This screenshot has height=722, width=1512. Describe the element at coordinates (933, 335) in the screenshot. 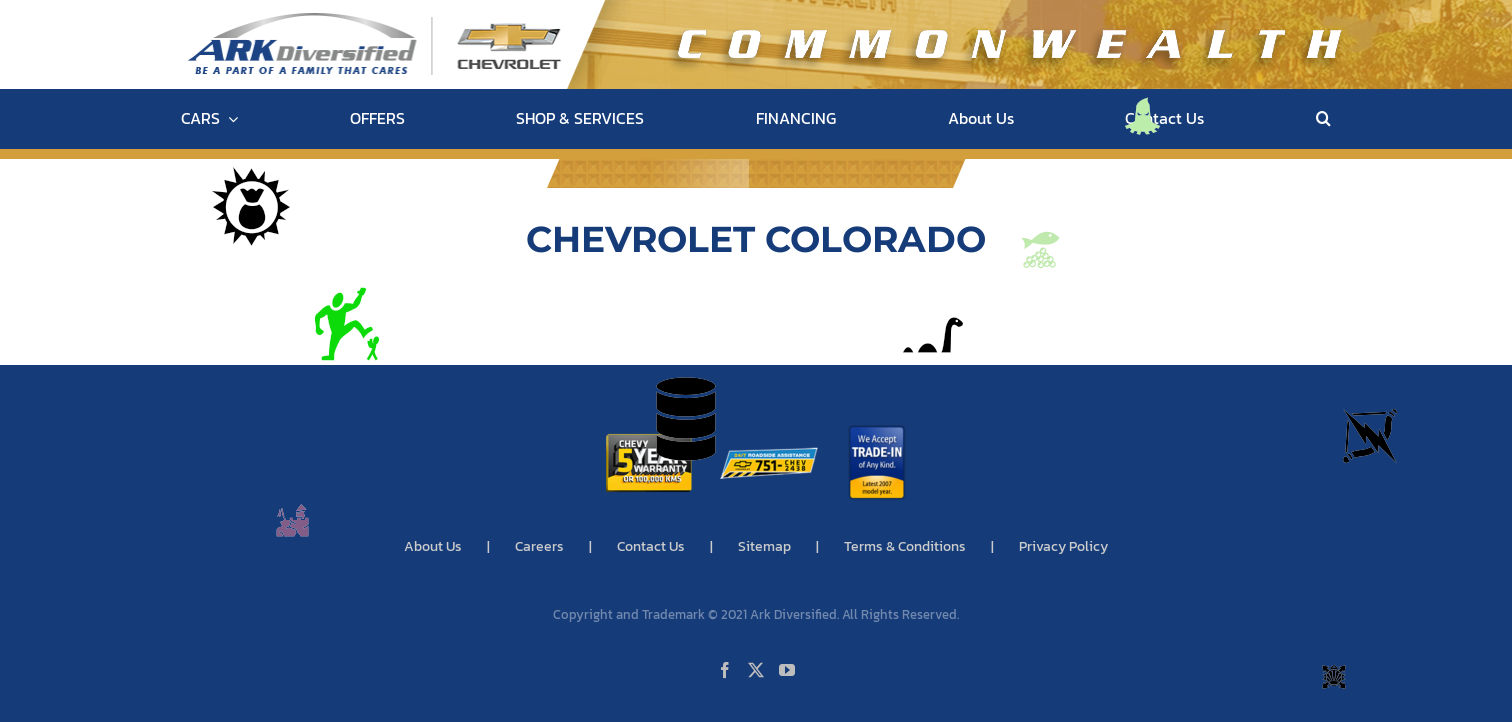

I see `access sea creatures or aquatic animals category` at that location.